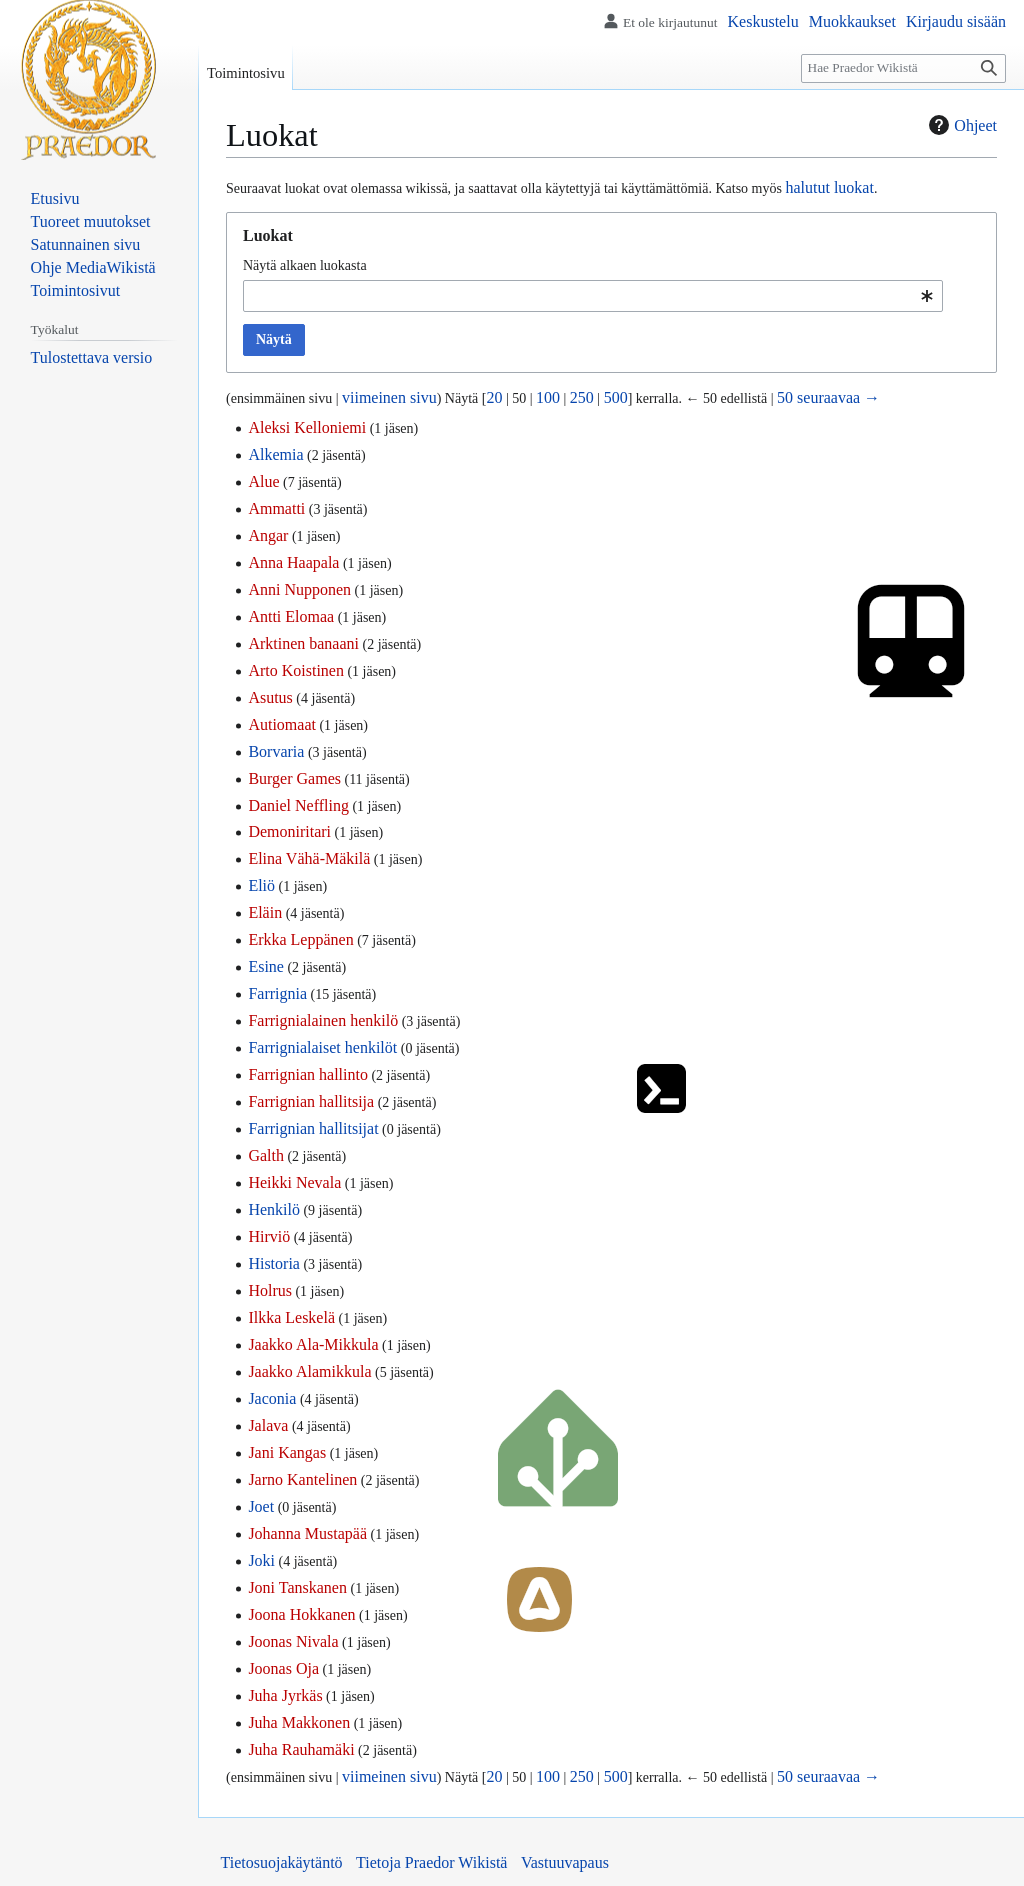 This screenshot has width=1024, height=1886. Describe the element at coordinates (661, 1088) in the screenshot. I see `visit the Educative learning platform` at that location.